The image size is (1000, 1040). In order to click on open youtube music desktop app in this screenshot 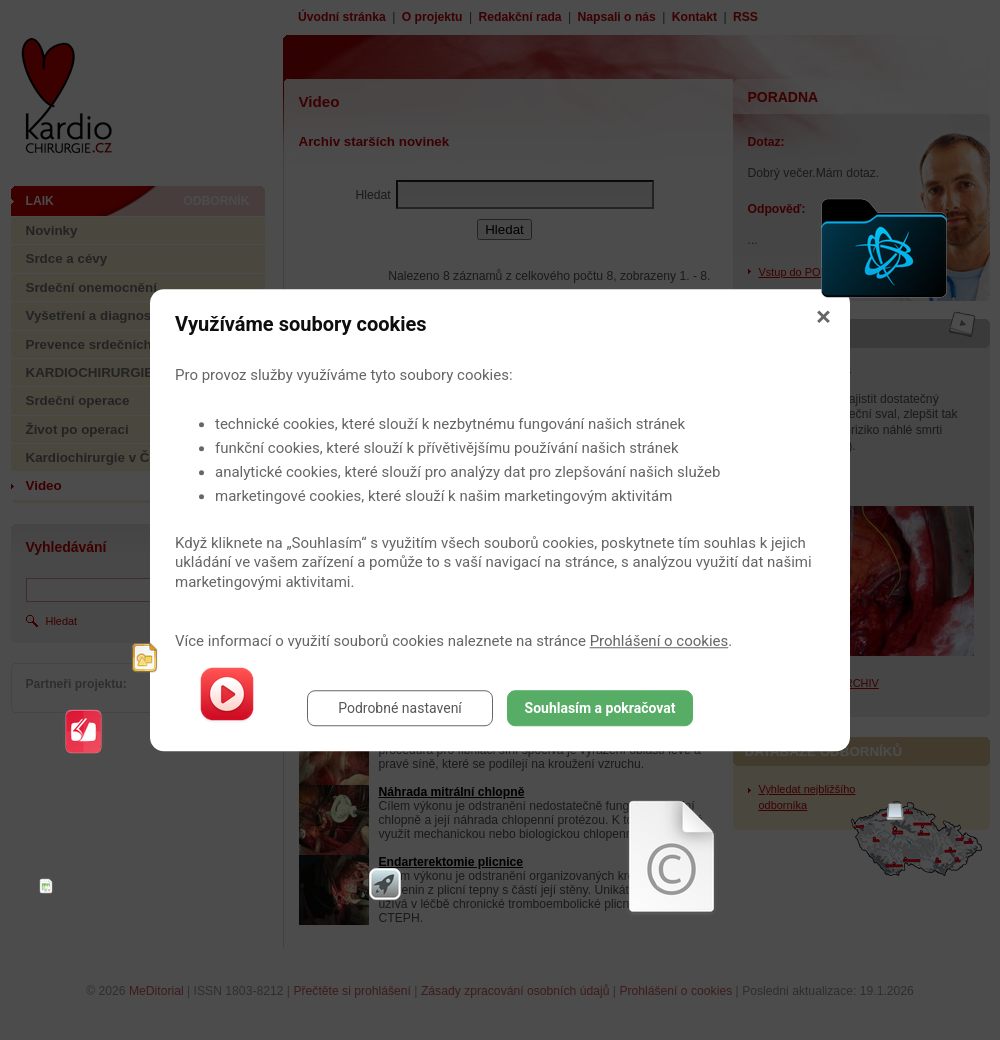, I will do `click(227, 694)`.